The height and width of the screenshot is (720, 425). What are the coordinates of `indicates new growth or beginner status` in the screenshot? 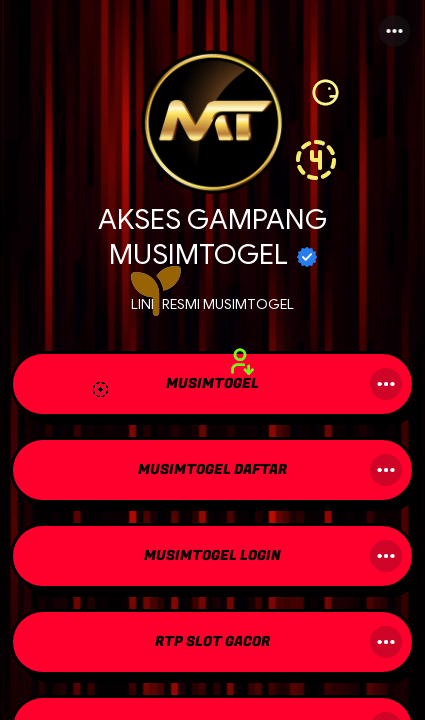 It's located at (156, 291).